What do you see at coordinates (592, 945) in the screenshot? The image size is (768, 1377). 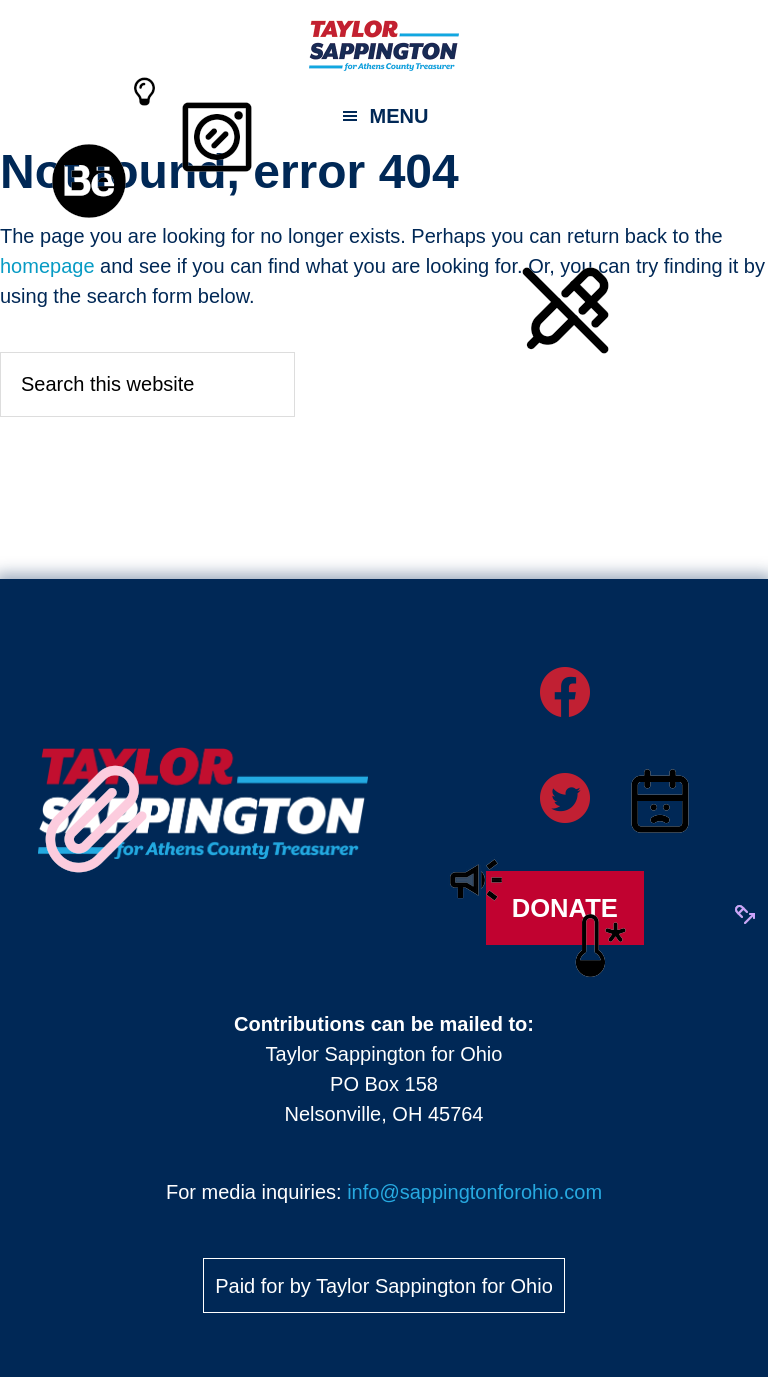 I see `indicates low temperature or cold conditions` at bounding box center [592, 945].